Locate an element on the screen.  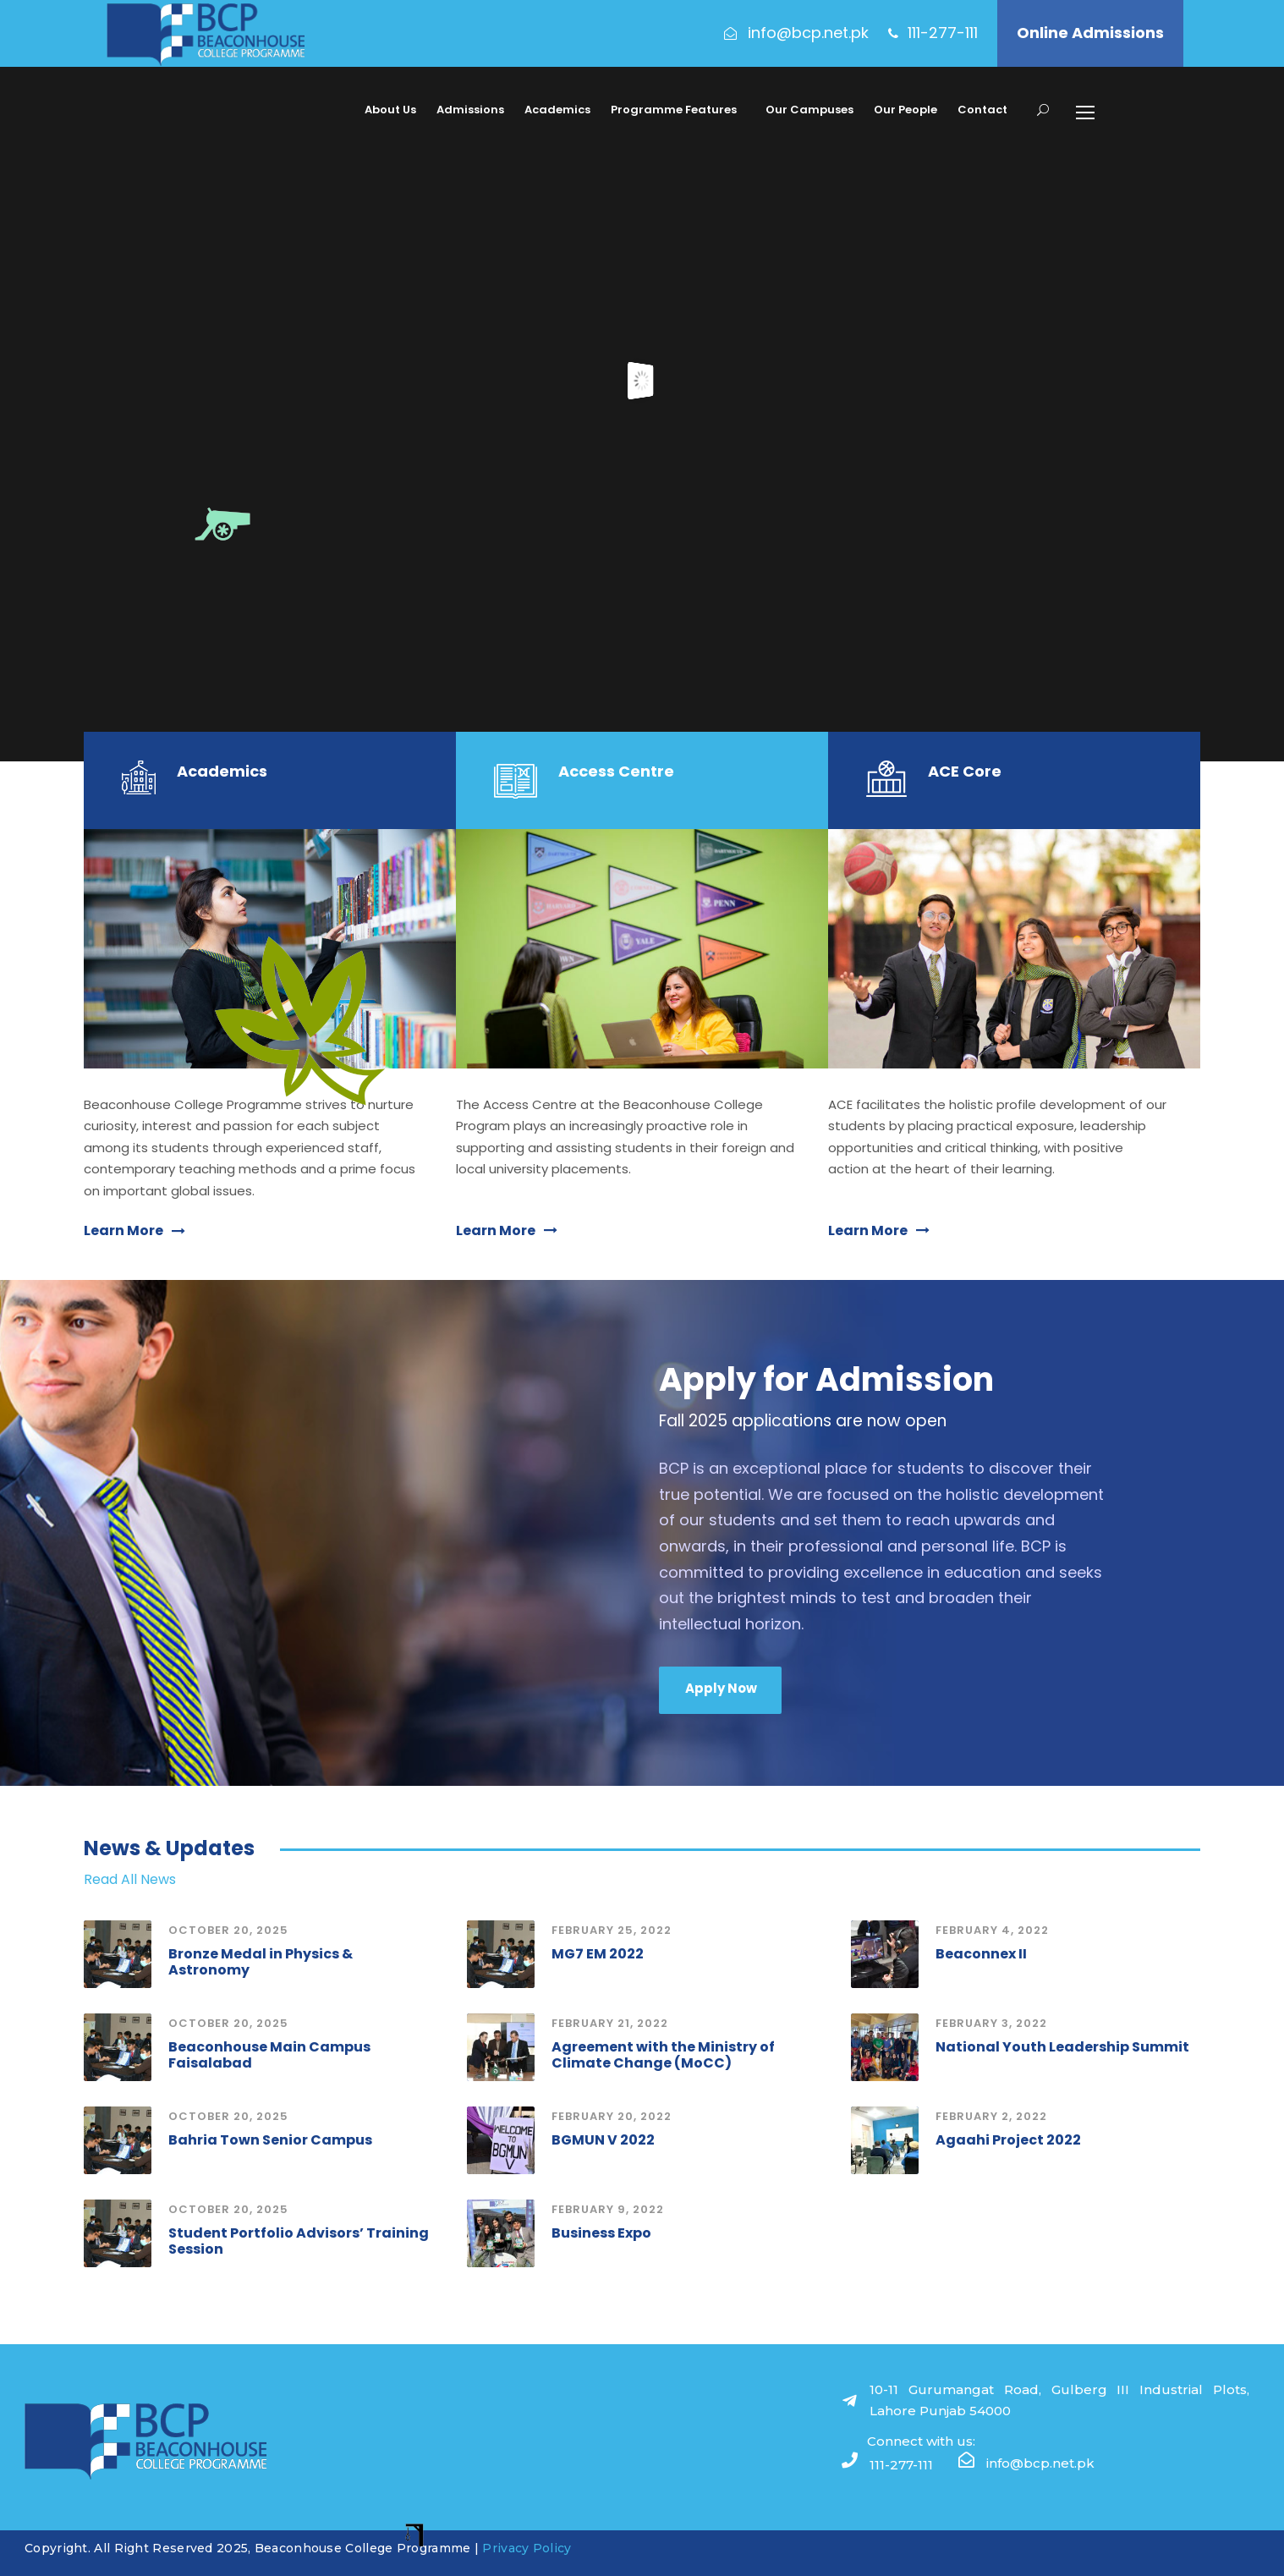
represents nature or environmental content is located at coordinates (298, 1020).